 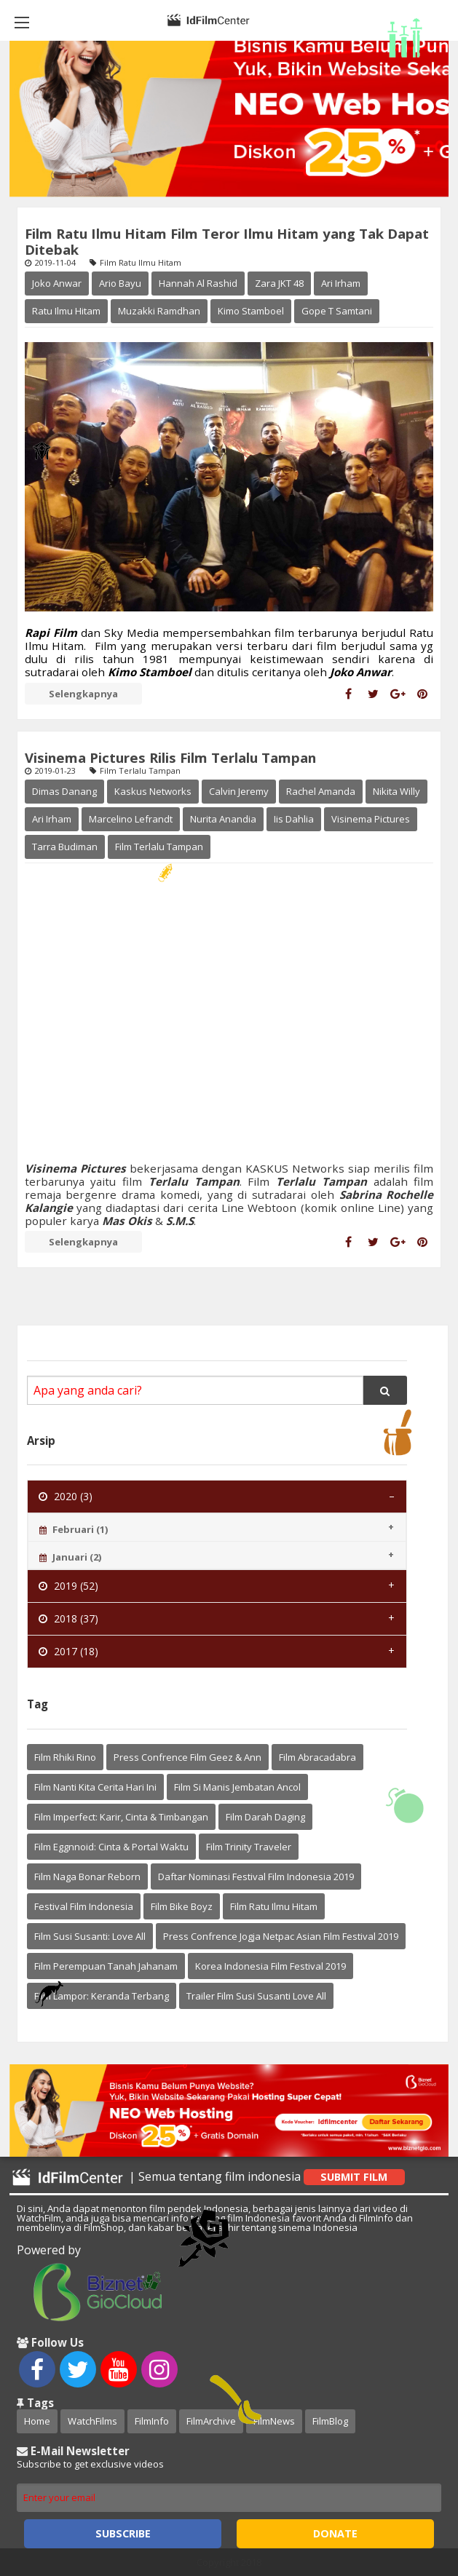 What do you see at coordinates (151, 2280) in the screenshot?
I see `select a card from your hand` at bounding box center [151, 2280].